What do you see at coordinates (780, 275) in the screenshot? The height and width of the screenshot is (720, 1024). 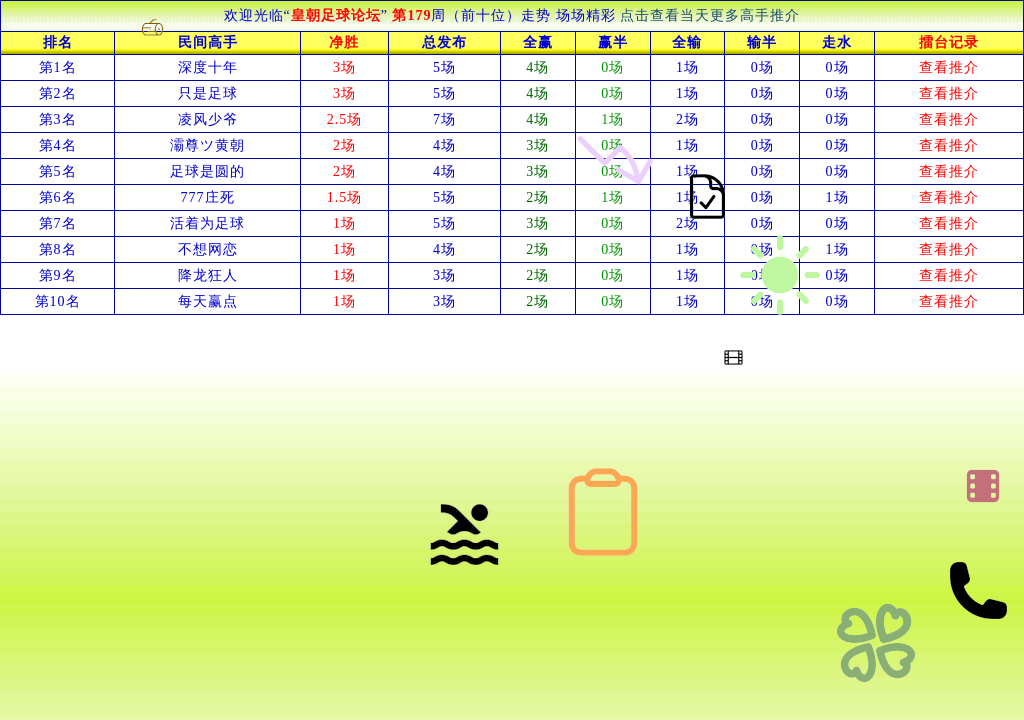 I see `switch to light mode` at bounding box center [780, 275].